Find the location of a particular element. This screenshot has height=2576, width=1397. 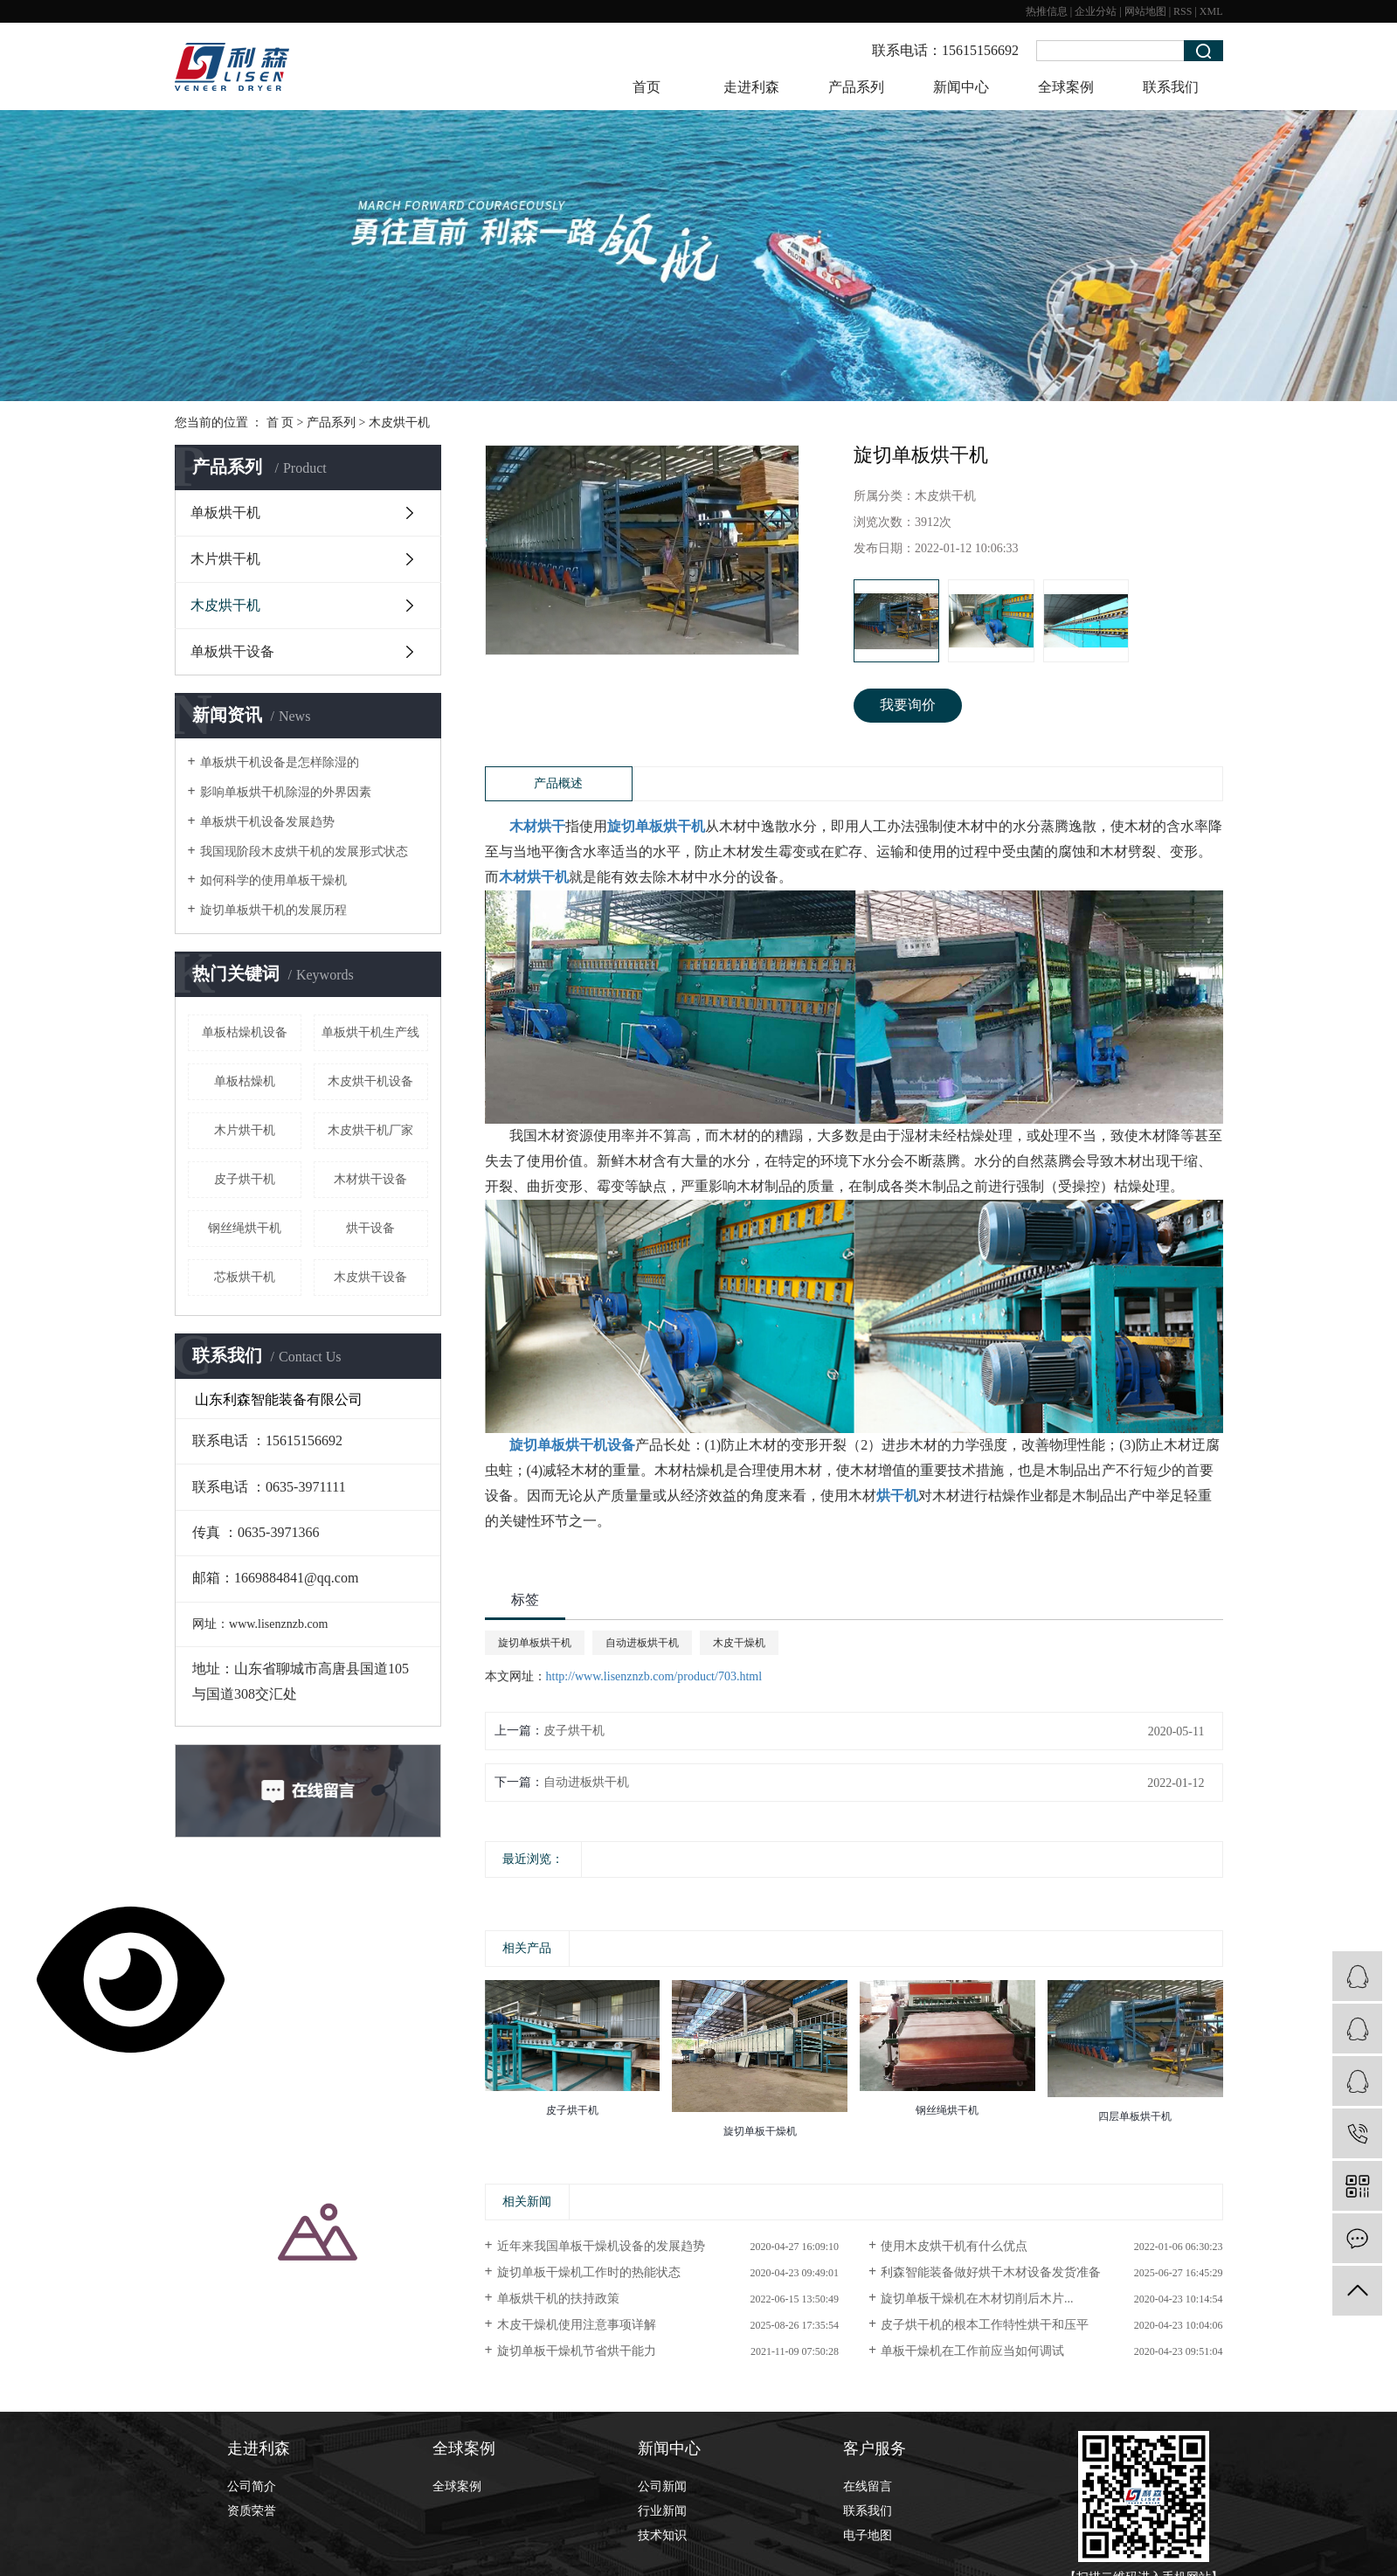

view or preview content is located at coordinates (130, 1979).